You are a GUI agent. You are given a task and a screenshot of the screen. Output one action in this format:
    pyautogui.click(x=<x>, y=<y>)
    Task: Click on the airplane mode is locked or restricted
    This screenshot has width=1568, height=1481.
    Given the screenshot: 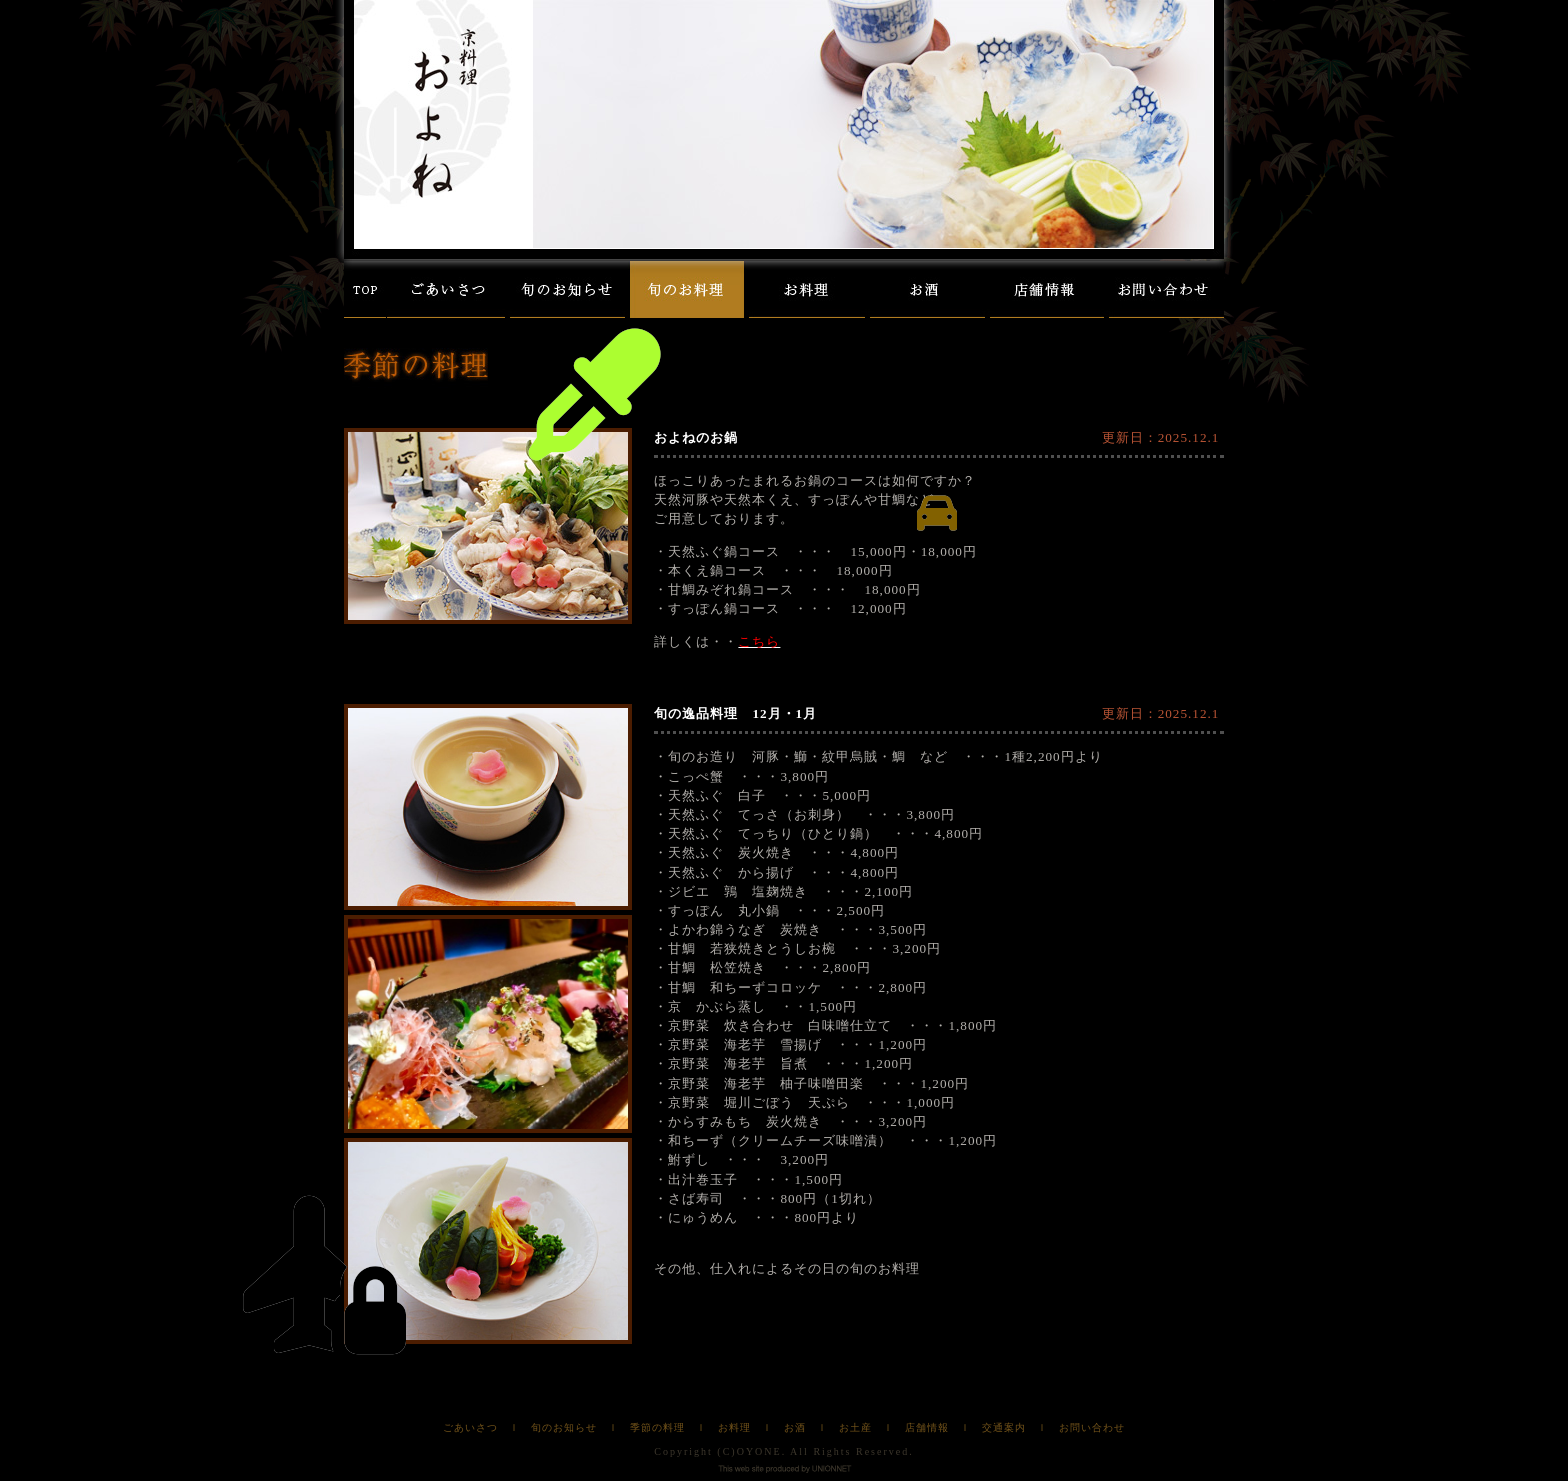 What is the action you would take?
    pyautogui.click(x=318, y=1275)
    